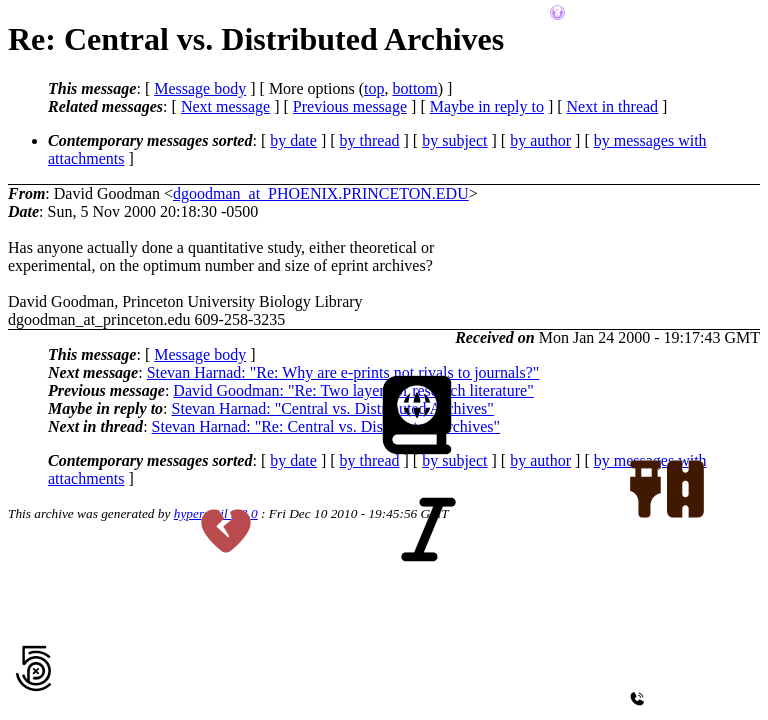 This screenshot has width=768, height=720. I want to click on access world atlas or geographic reference, so click(417, 415).